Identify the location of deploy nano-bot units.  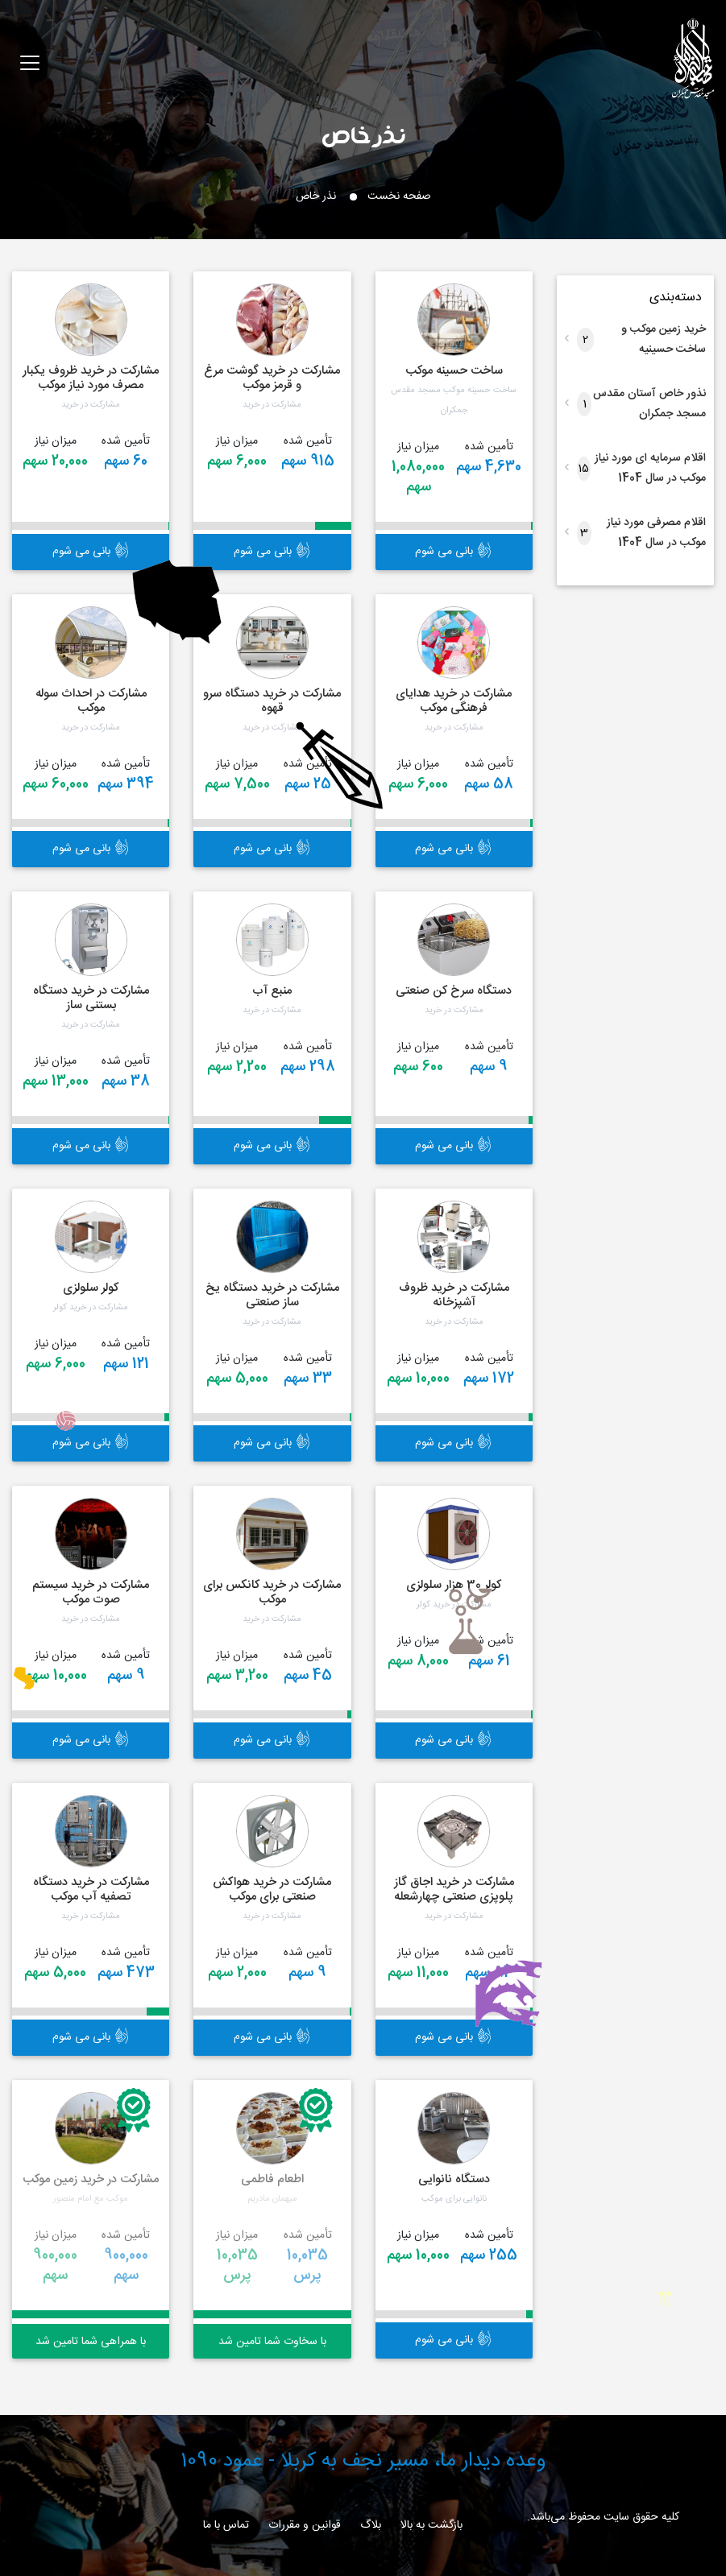
(665, 2299).